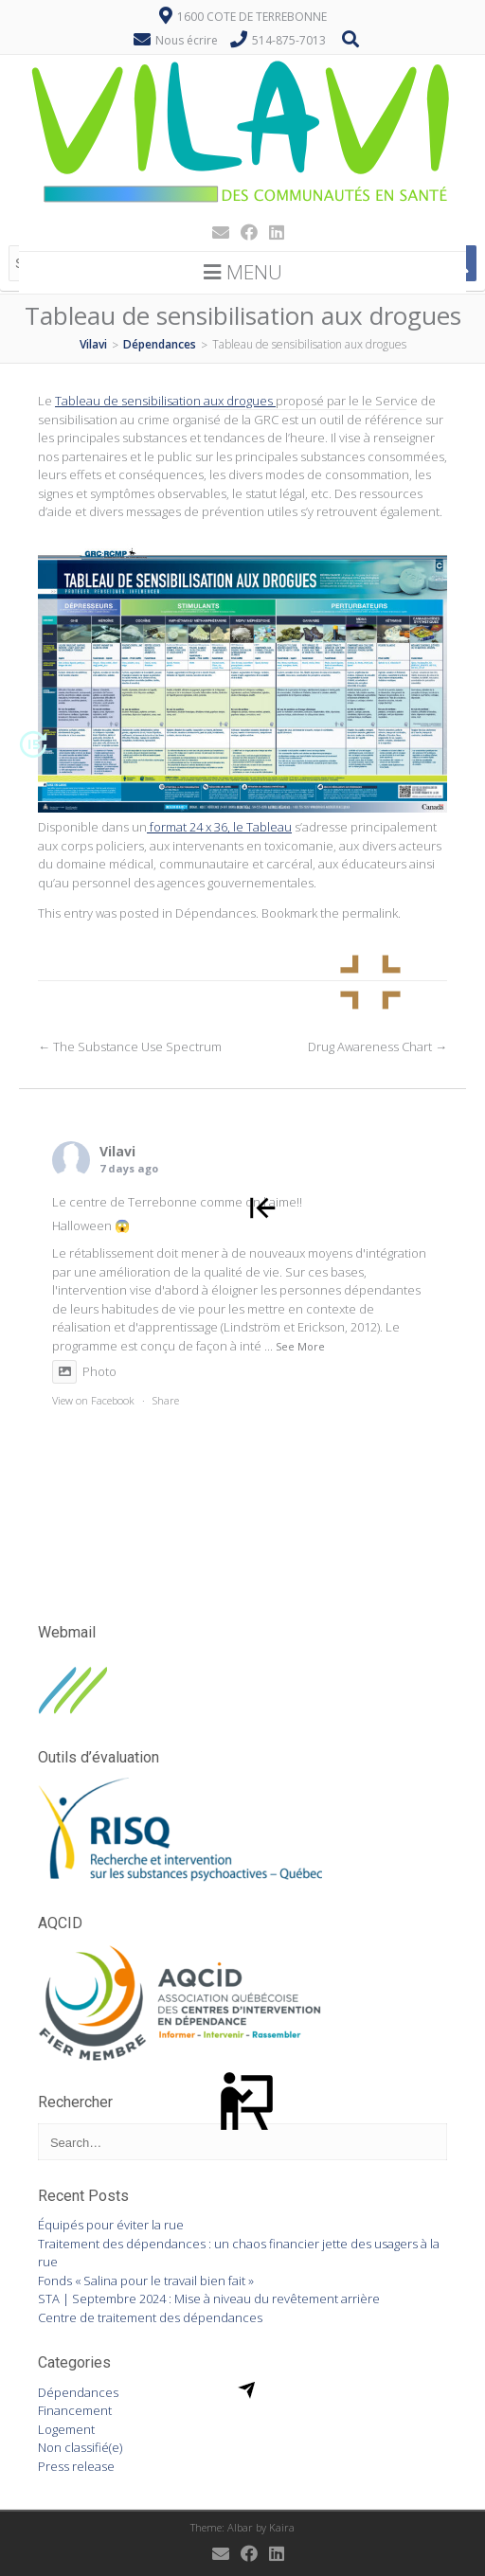 The width and height of the screenshot is (485, 2576). I want to click on skip forward 15 seconds, so click(33, 744).